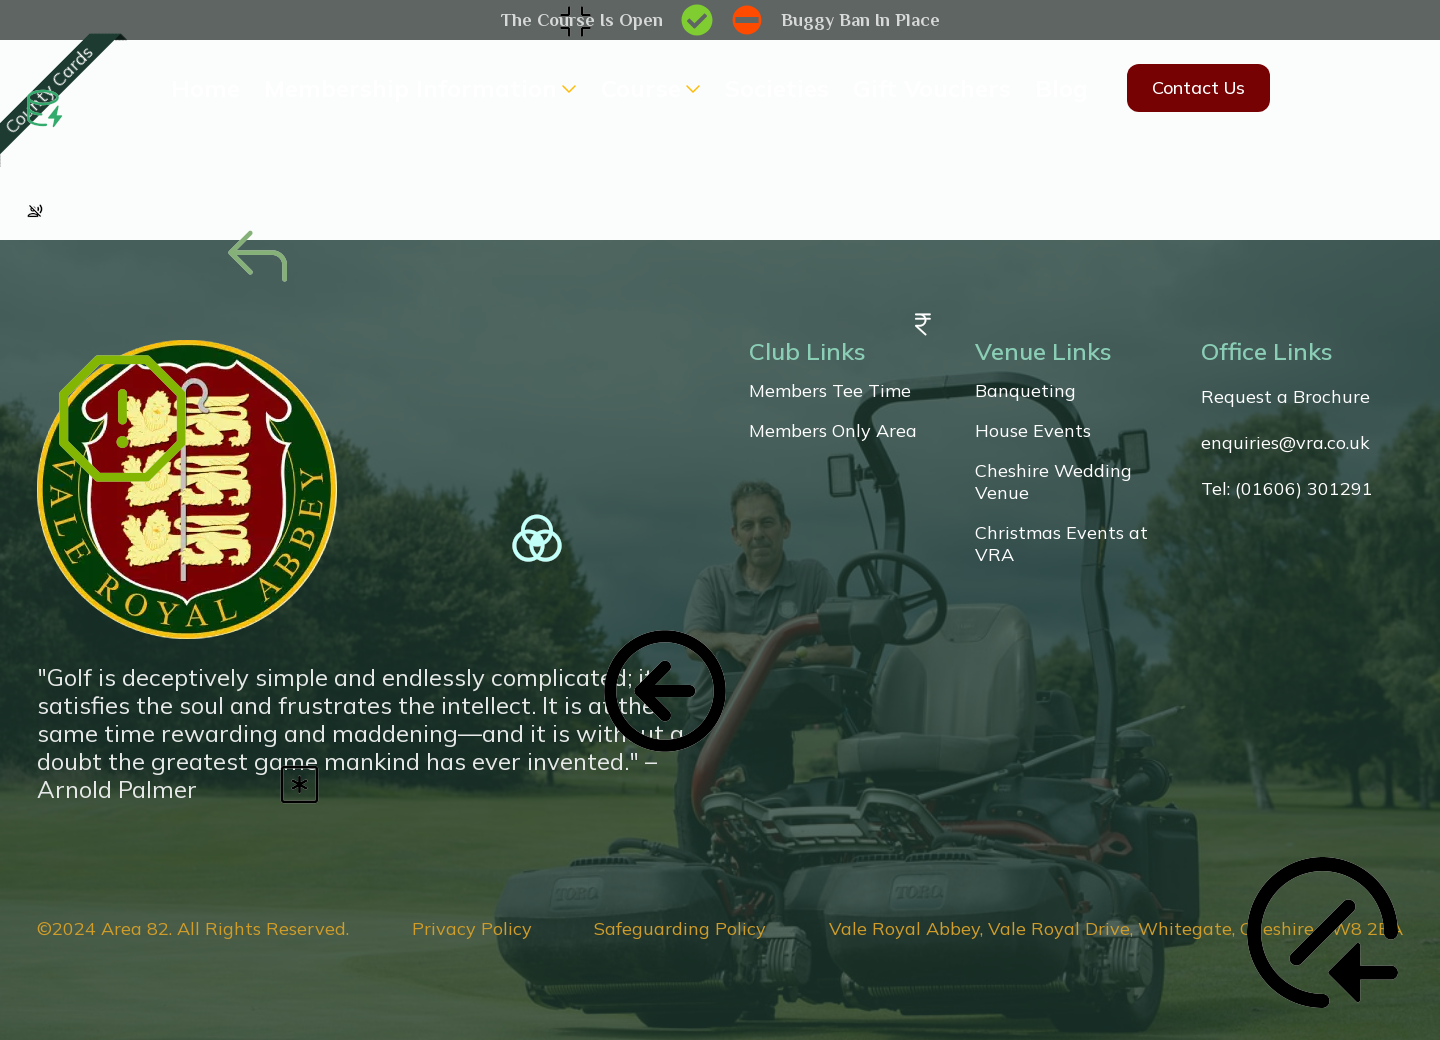 The width and height of the screenshot is (1440, 1040). What do you see at coordinates (922, 324) in the screenshot?
I see `view prices in Indian rupees` at bounding box center [922, 324].